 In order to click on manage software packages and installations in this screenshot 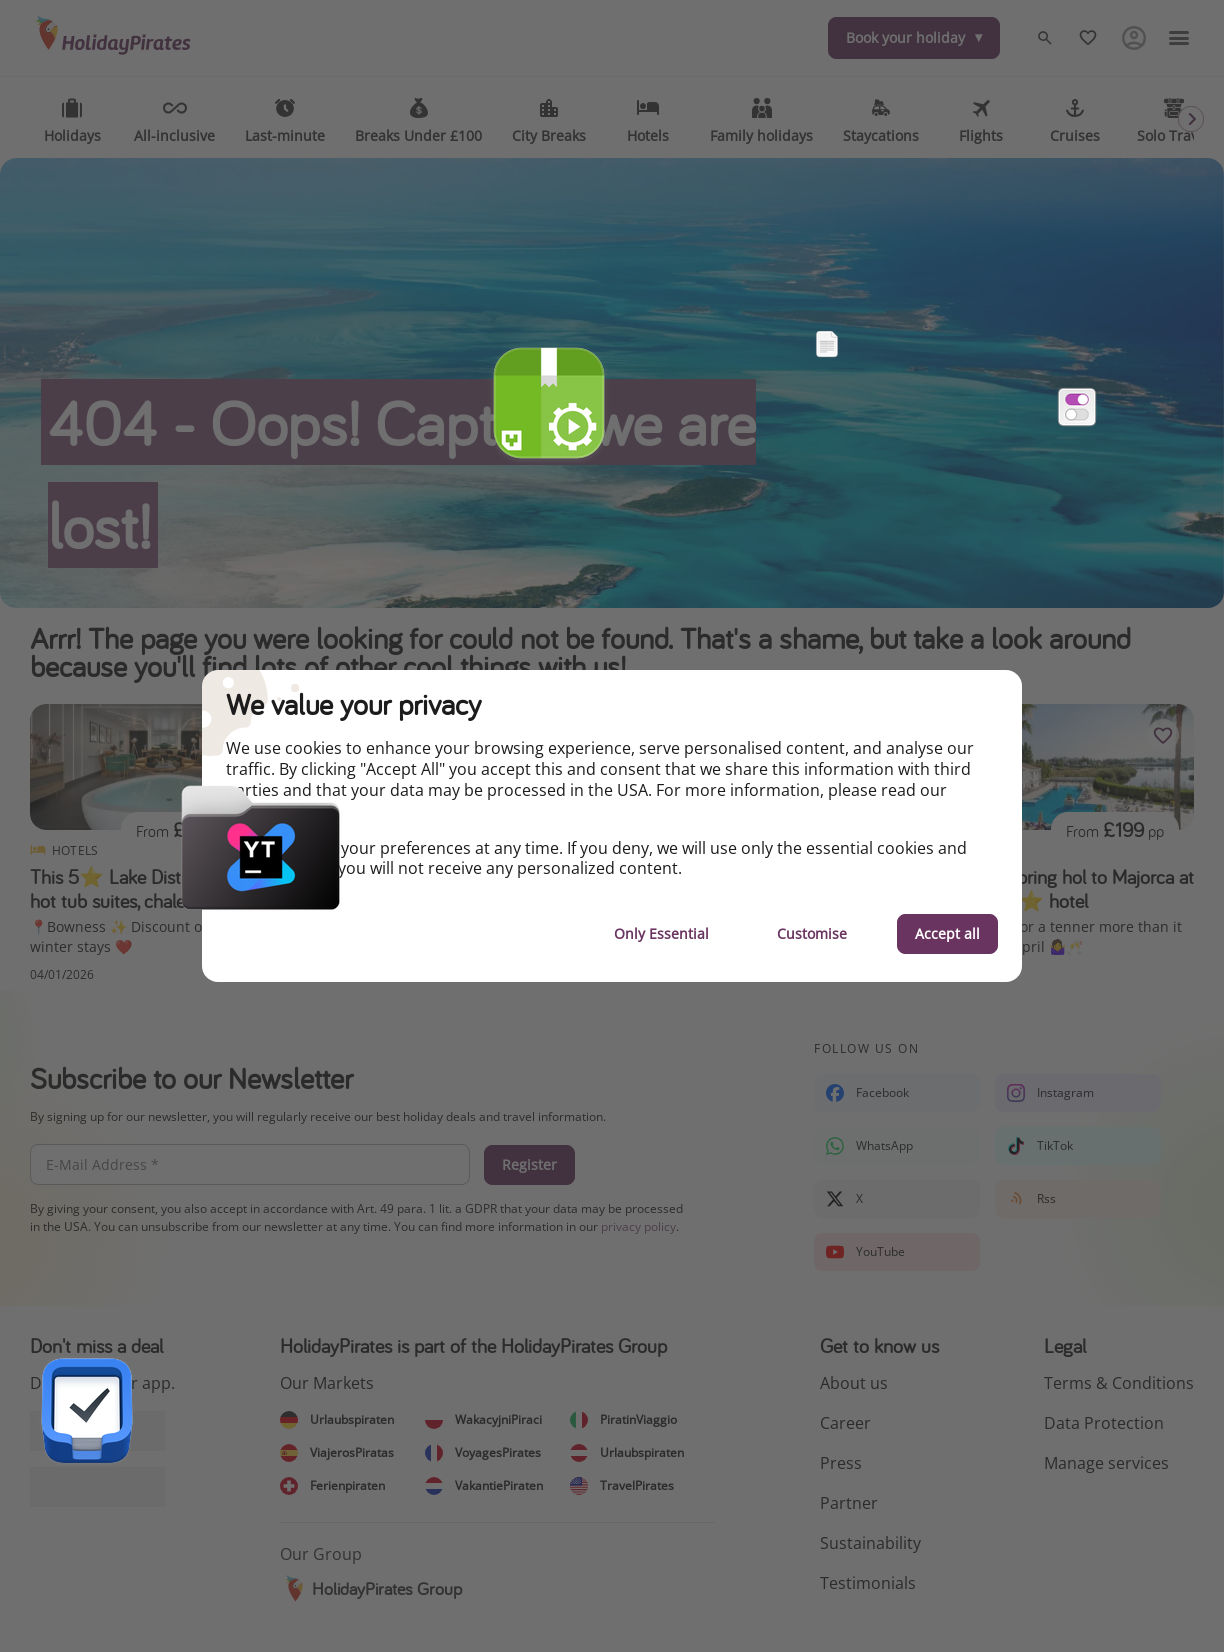, I will do `click(549, 405)`.